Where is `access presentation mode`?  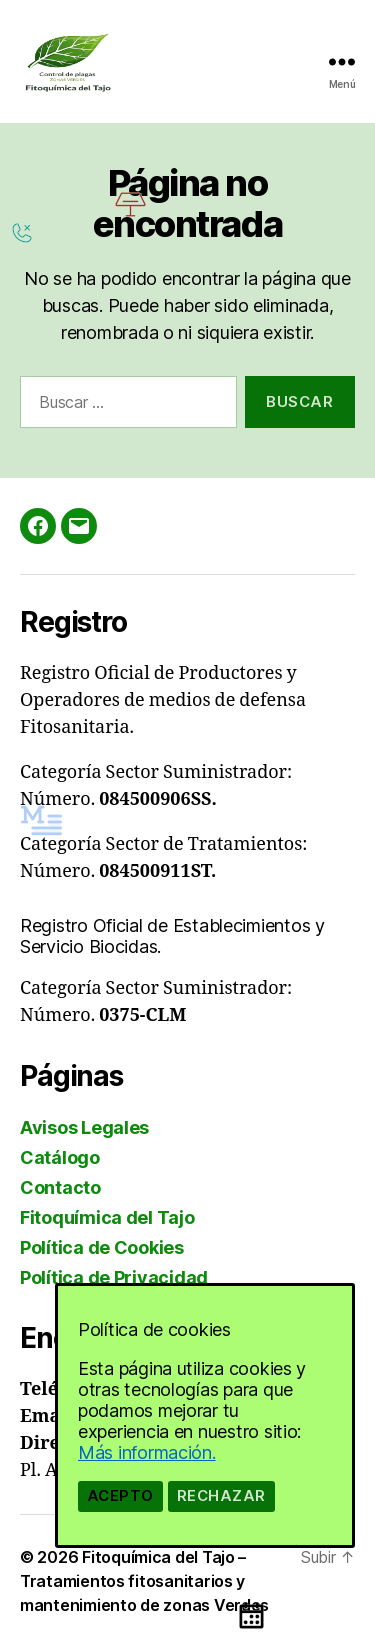
access presentation mode is located at coordinates (130, 204).